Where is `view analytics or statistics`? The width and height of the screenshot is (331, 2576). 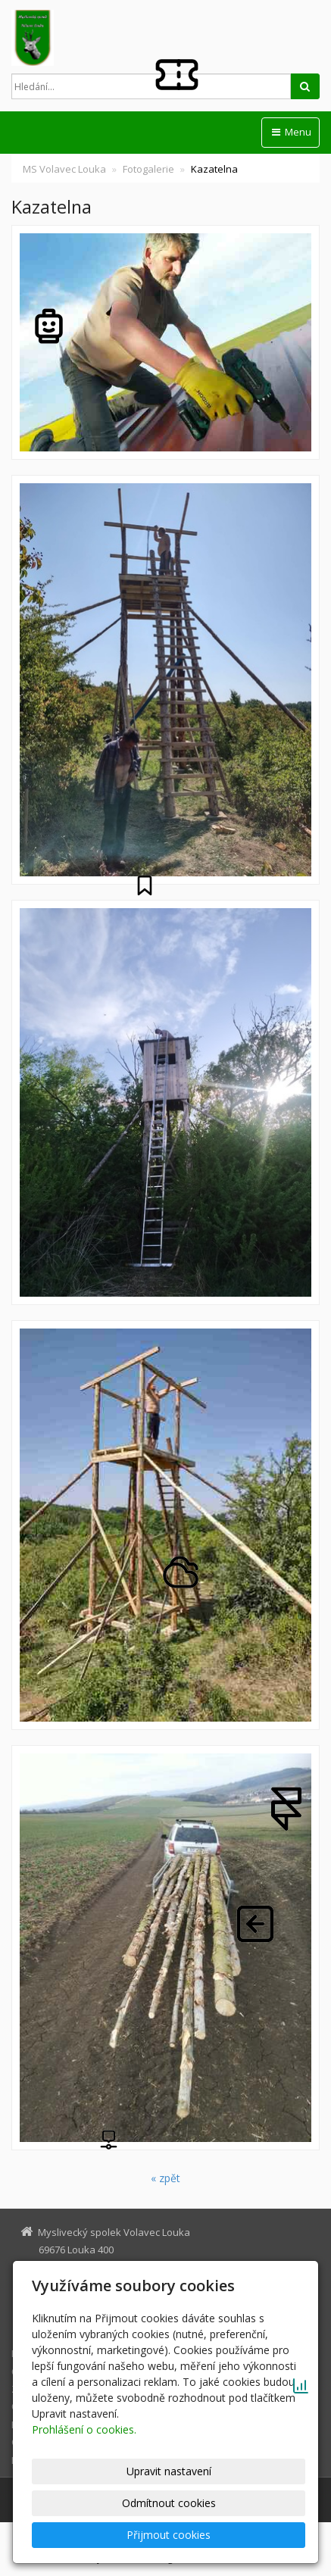
view analytics or statistics is located at coordinates (301, 2386).